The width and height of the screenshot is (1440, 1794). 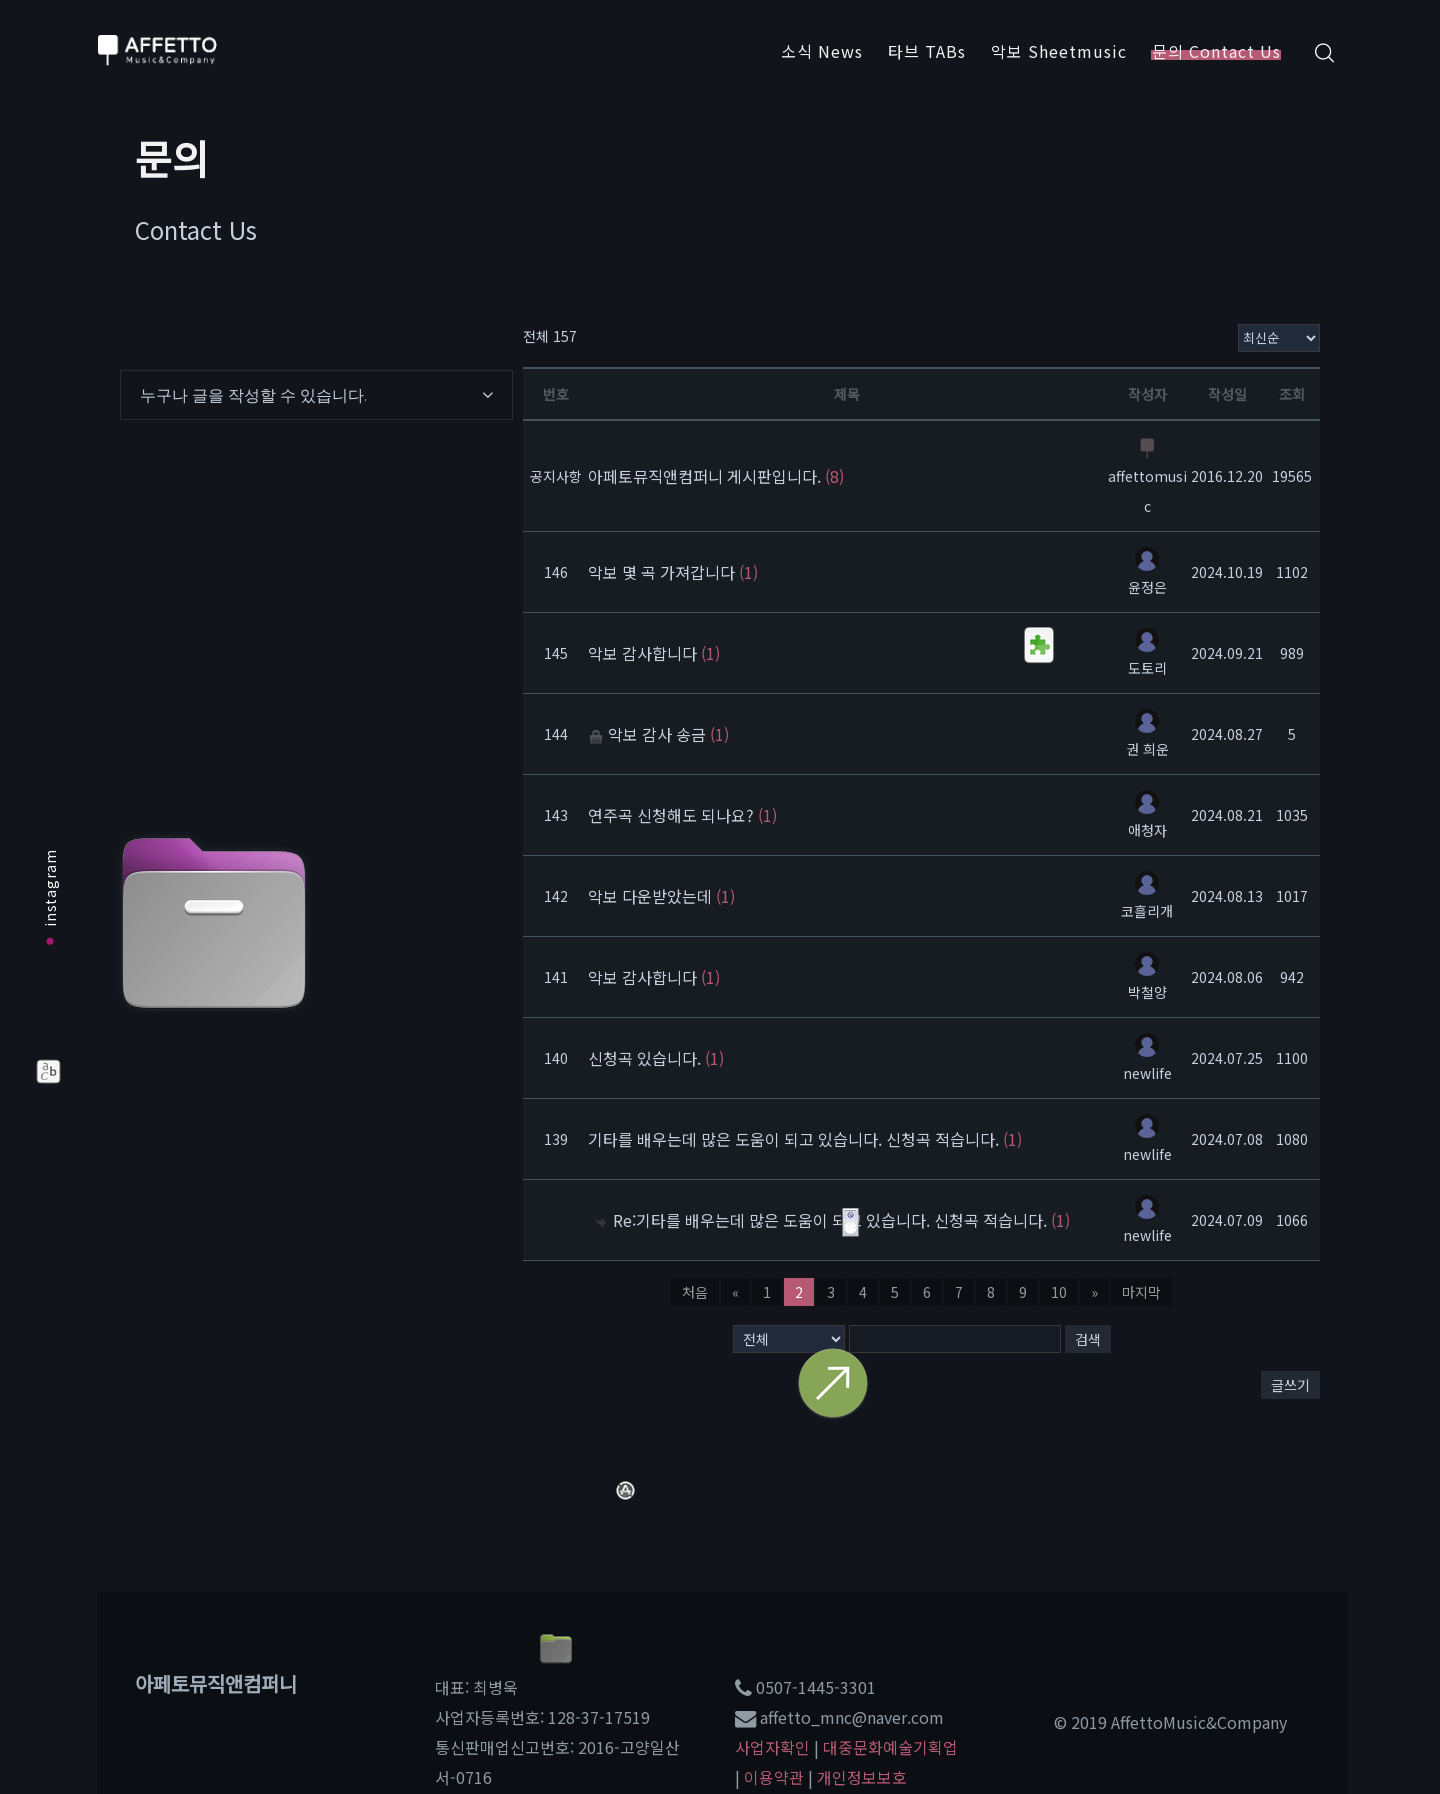 I want to click on open a folder or directory, so click(x=556, y=1648).